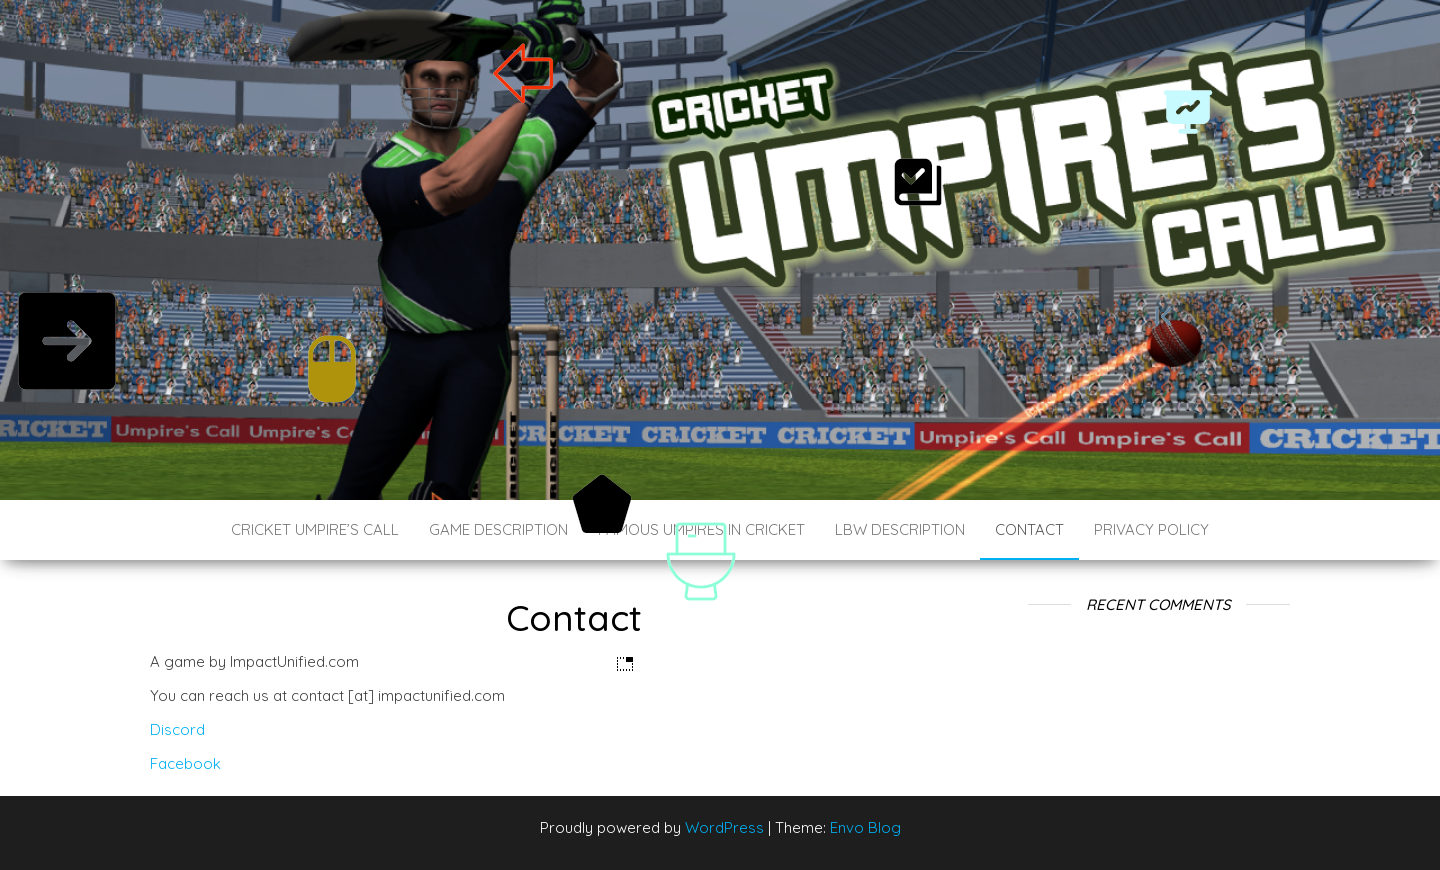 Image resolution: width=1440 pixels, height=870 pixels. What do you see at coordinates (701, 560) in the screenshot?
I see `locate nearby restrooms` at bounding box center [701, 560].